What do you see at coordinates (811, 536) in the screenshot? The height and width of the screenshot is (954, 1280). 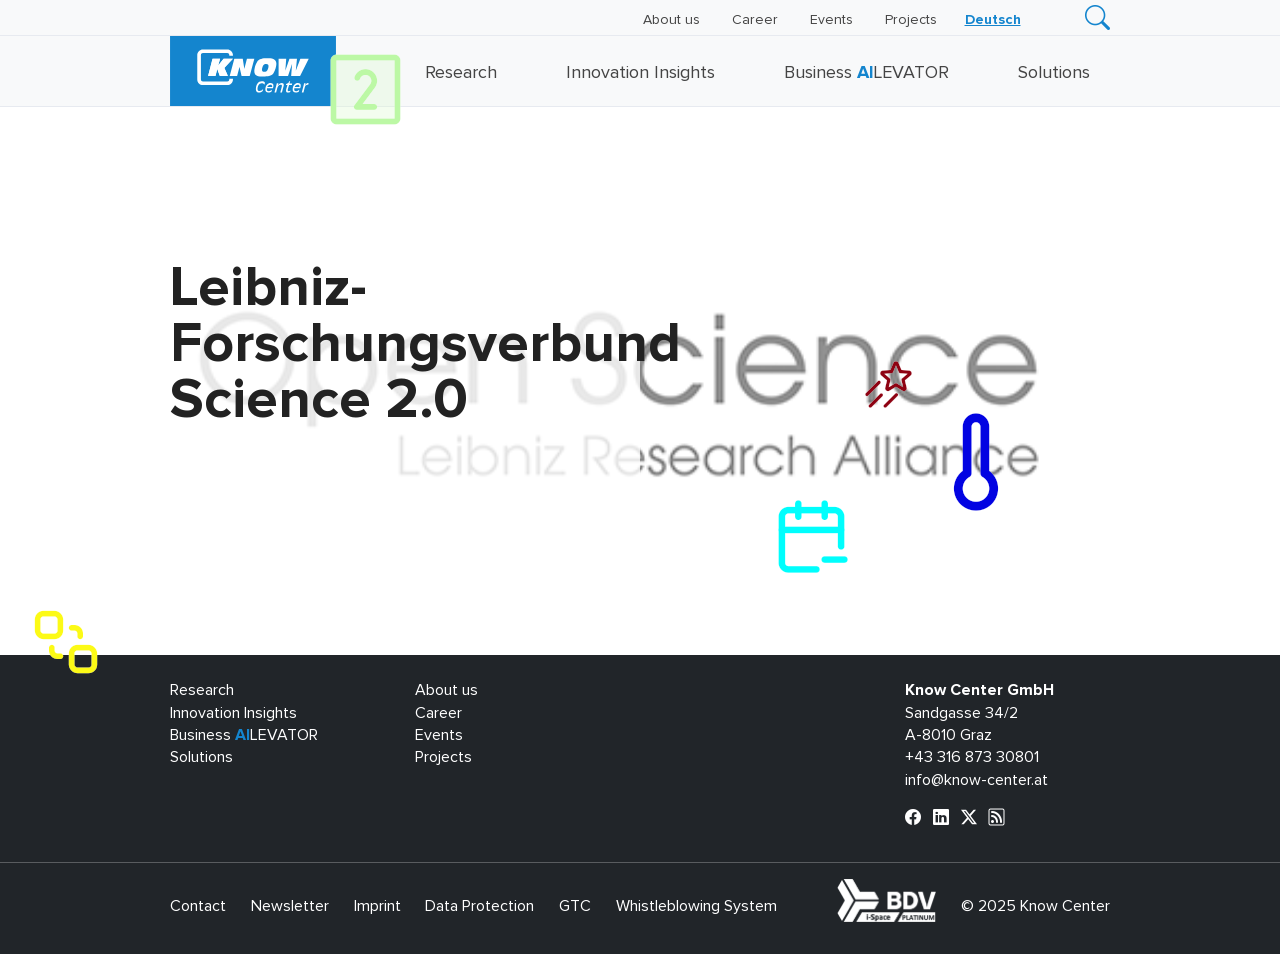 I see `remove an event from your calendar` at bounding box center [811, 536].